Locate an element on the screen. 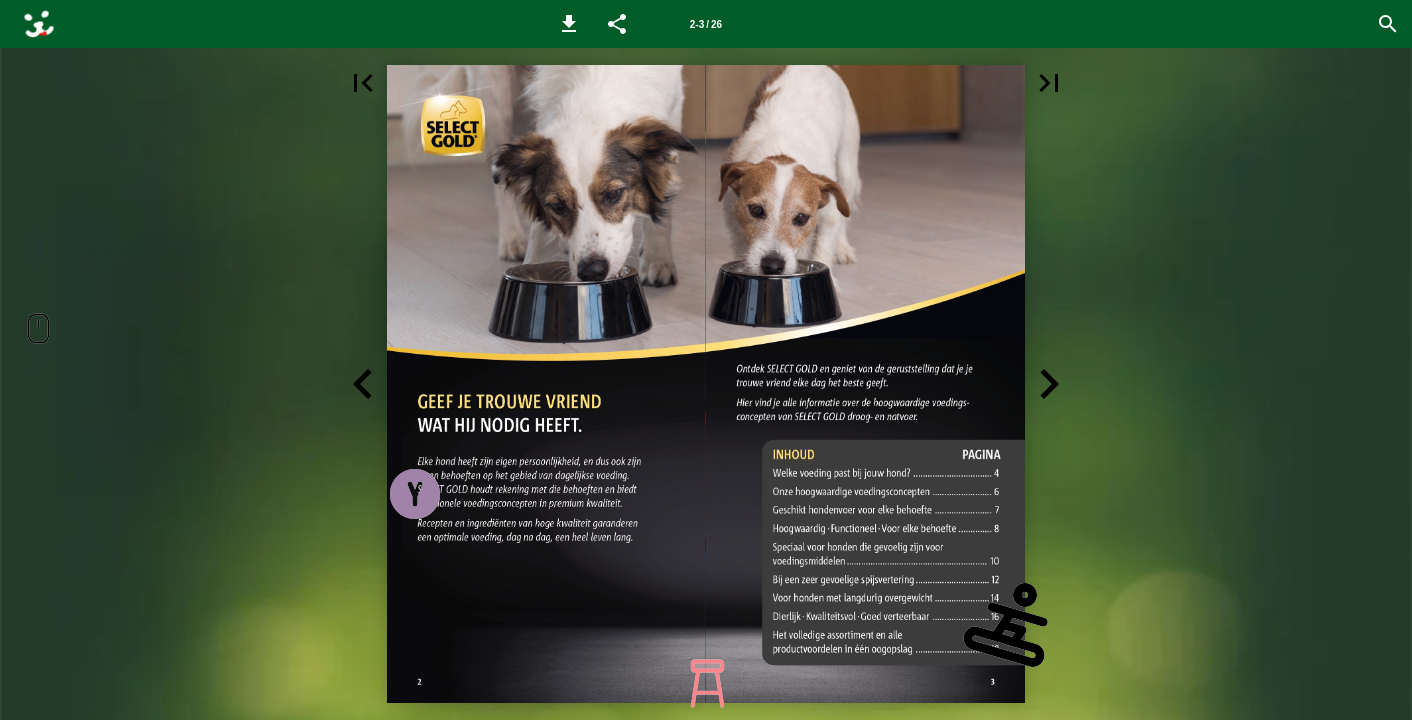  indicates items or options starting with the letter Y is located at coordinates (415, 494).